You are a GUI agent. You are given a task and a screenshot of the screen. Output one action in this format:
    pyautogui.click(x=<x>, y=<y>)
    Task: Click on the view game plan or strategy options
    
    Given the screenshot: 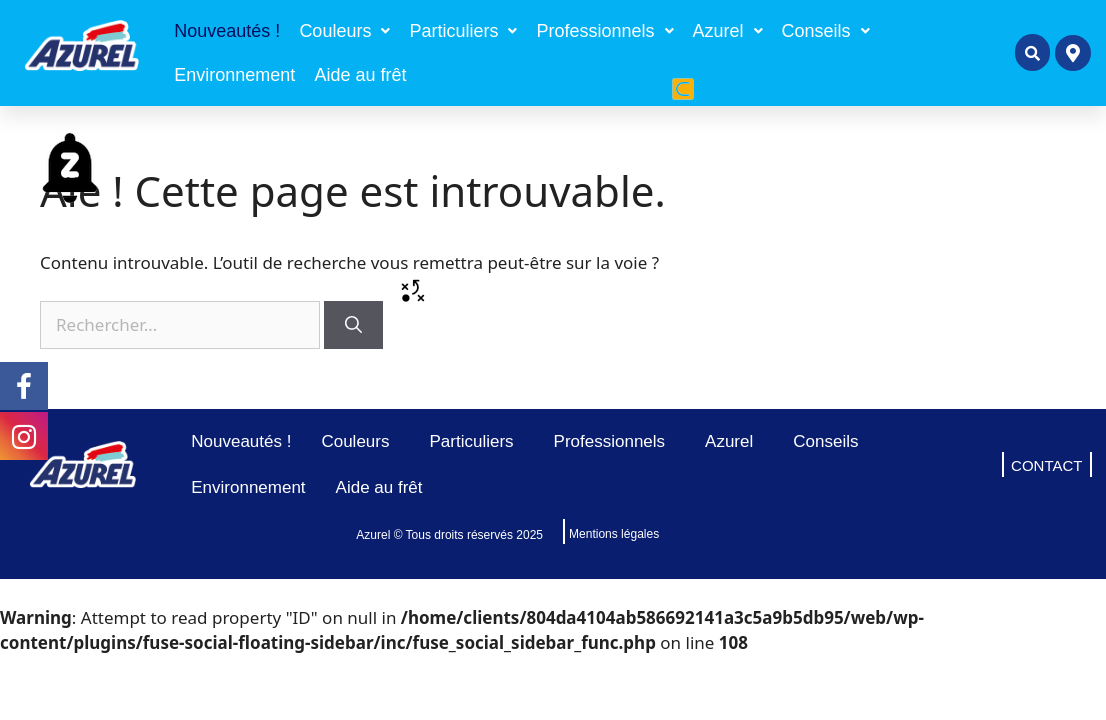 What is the action you would take?
    pyautogui.click(x=412, y=291)
    